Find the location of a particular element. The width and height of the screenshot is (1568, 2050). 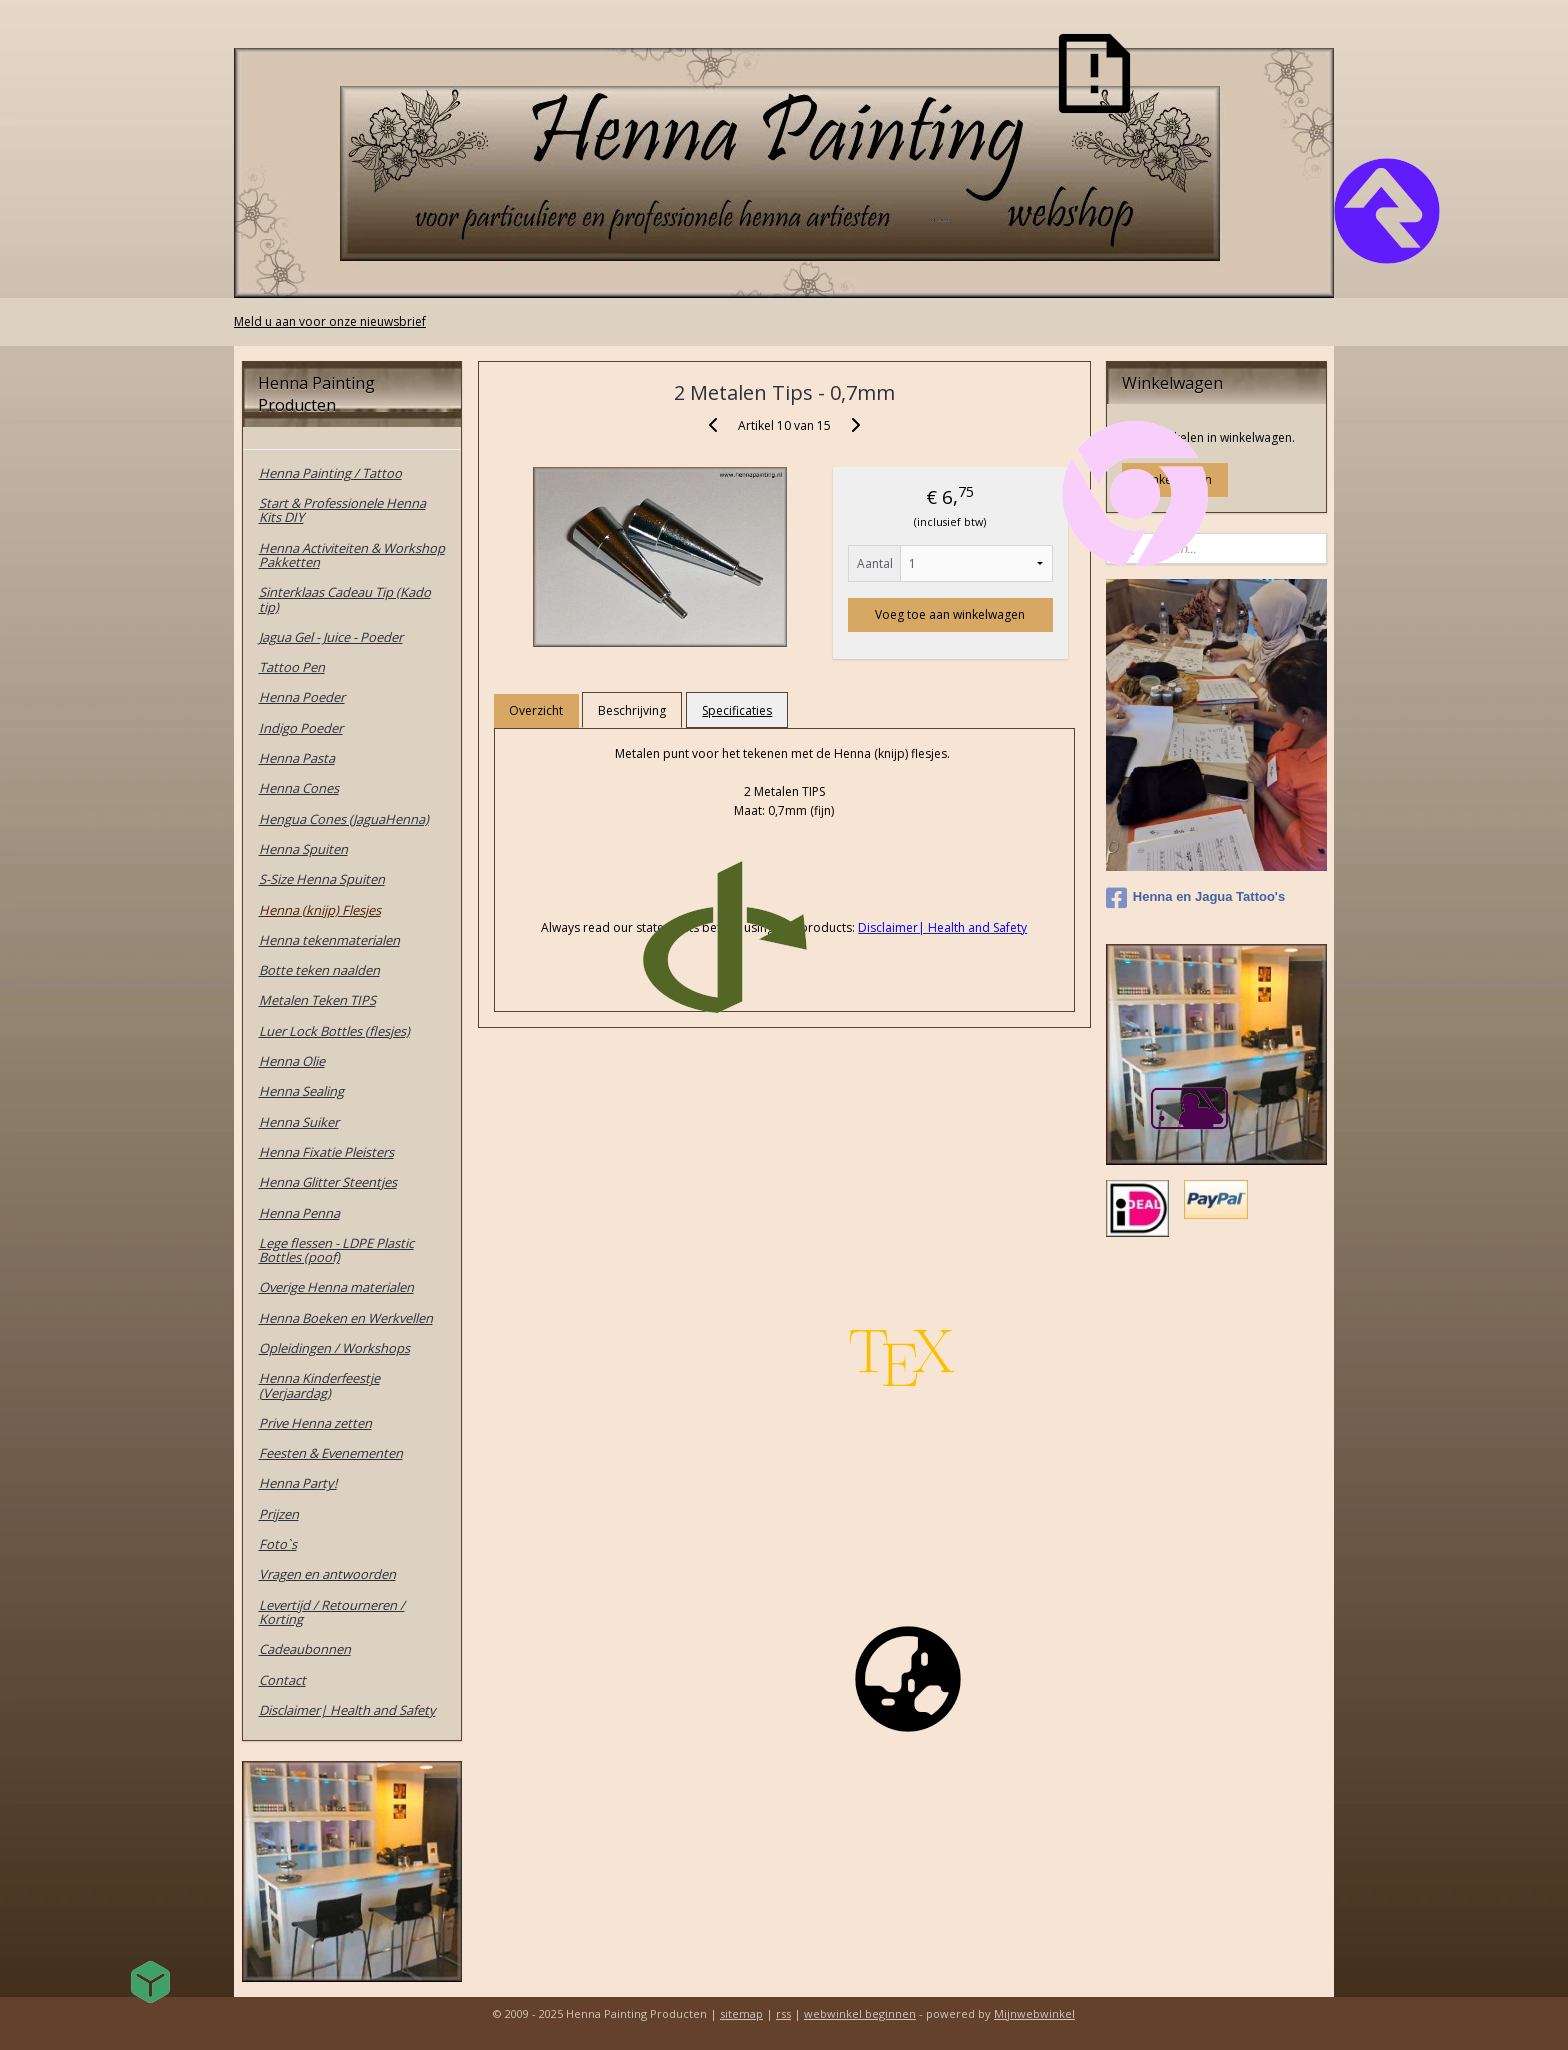

TeX typesetting system logo is located at coordinates (902, 1358).